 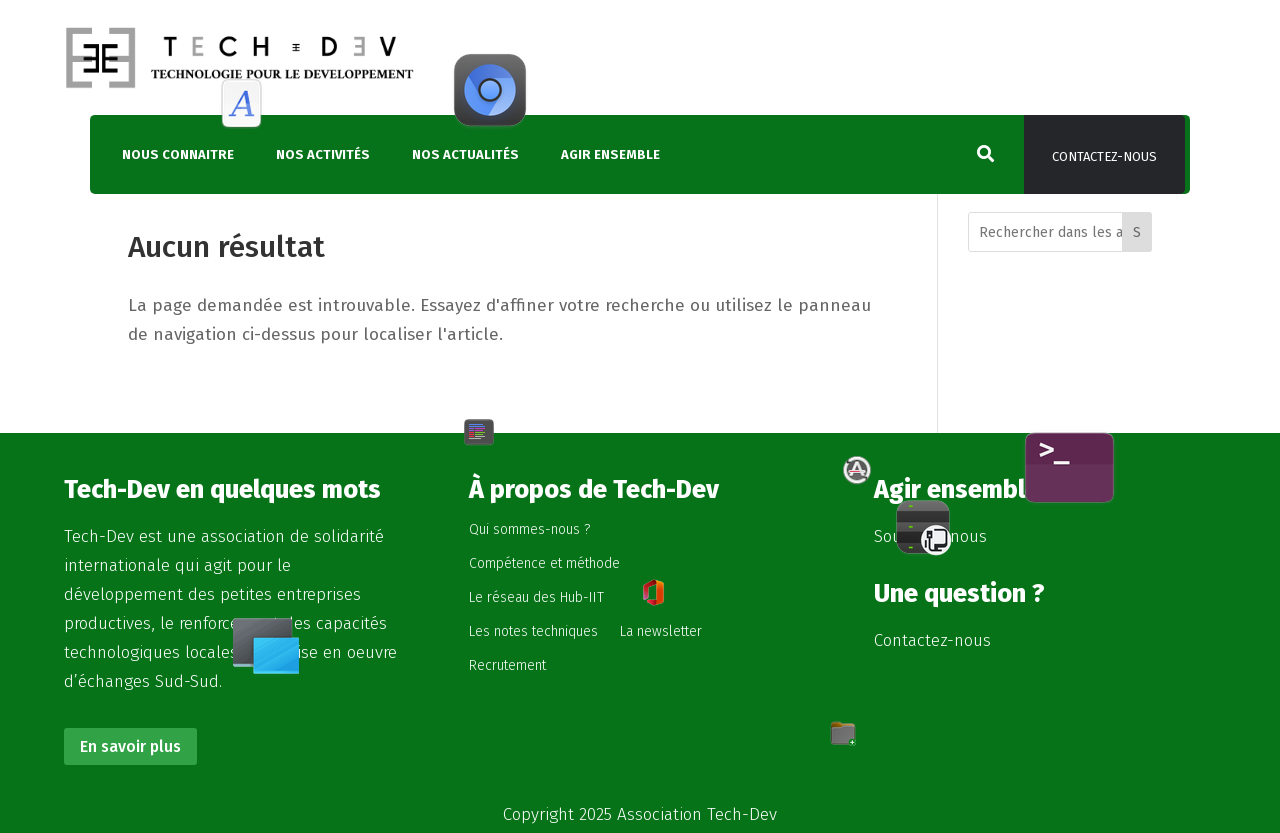 I want to click on open Microsoft Office suite, so click(x=653, y=592).